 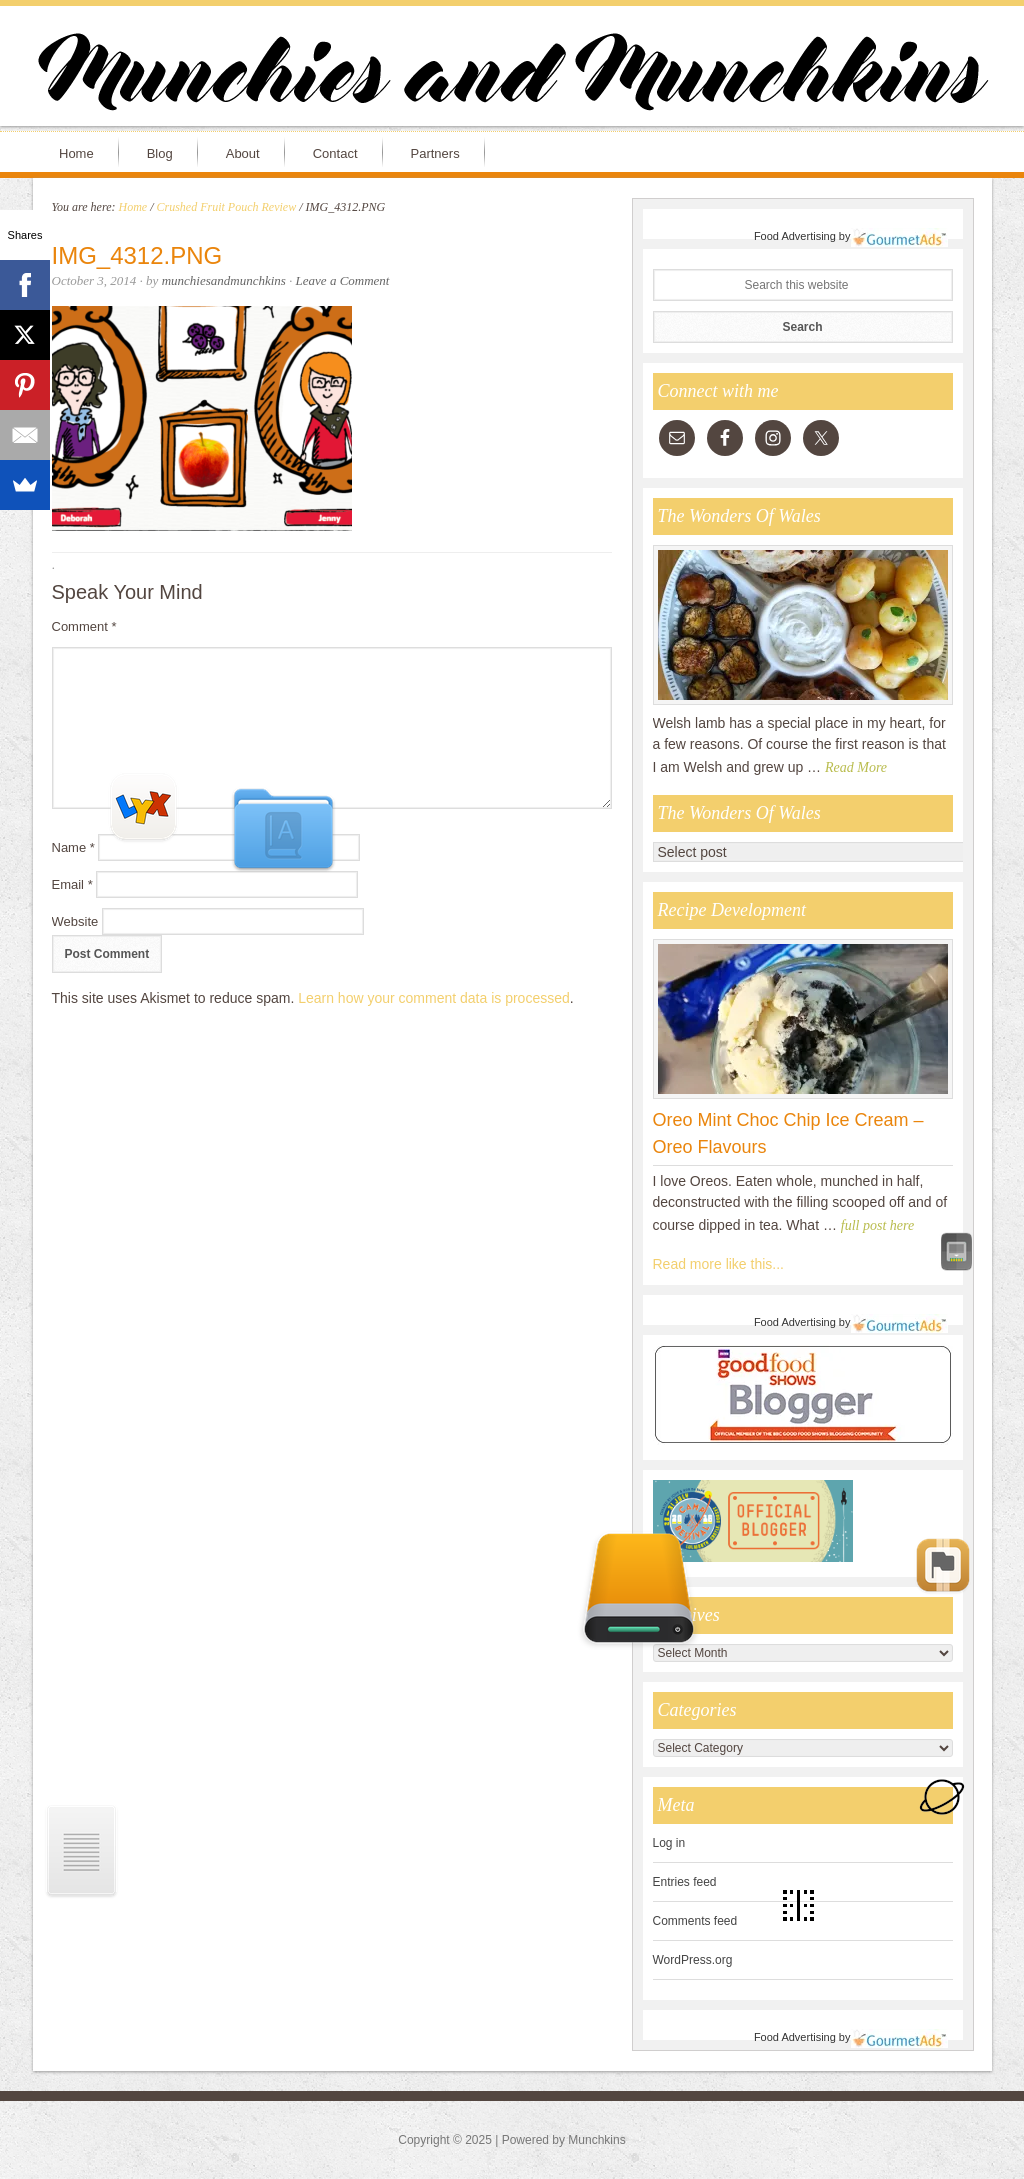 I want to click on open LyX document processor, so click(x=143, y=806).